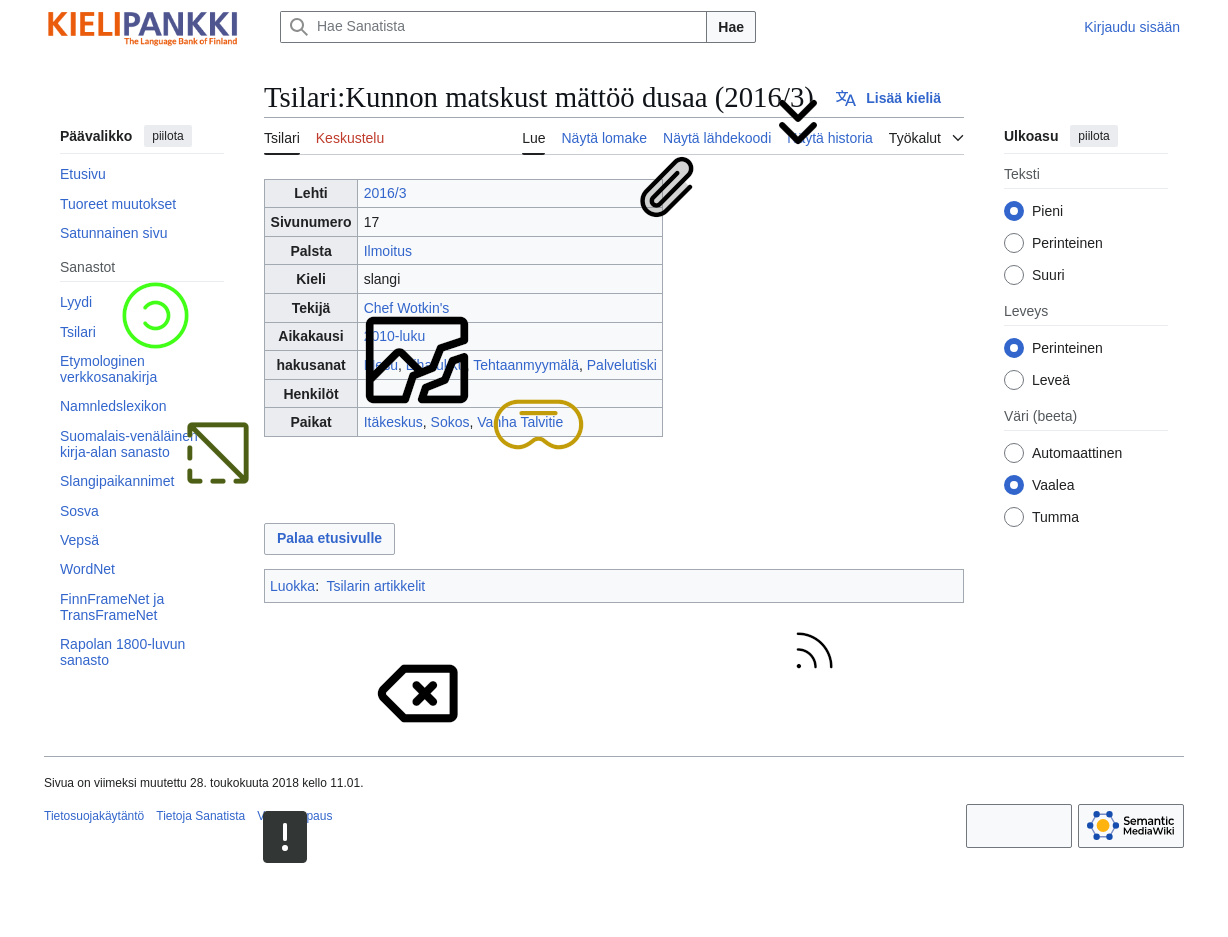 Image resolution: width=1228 pixels, height=937 pixels. I want to click on indicates copyleft licensing on content, so click(155, 315).